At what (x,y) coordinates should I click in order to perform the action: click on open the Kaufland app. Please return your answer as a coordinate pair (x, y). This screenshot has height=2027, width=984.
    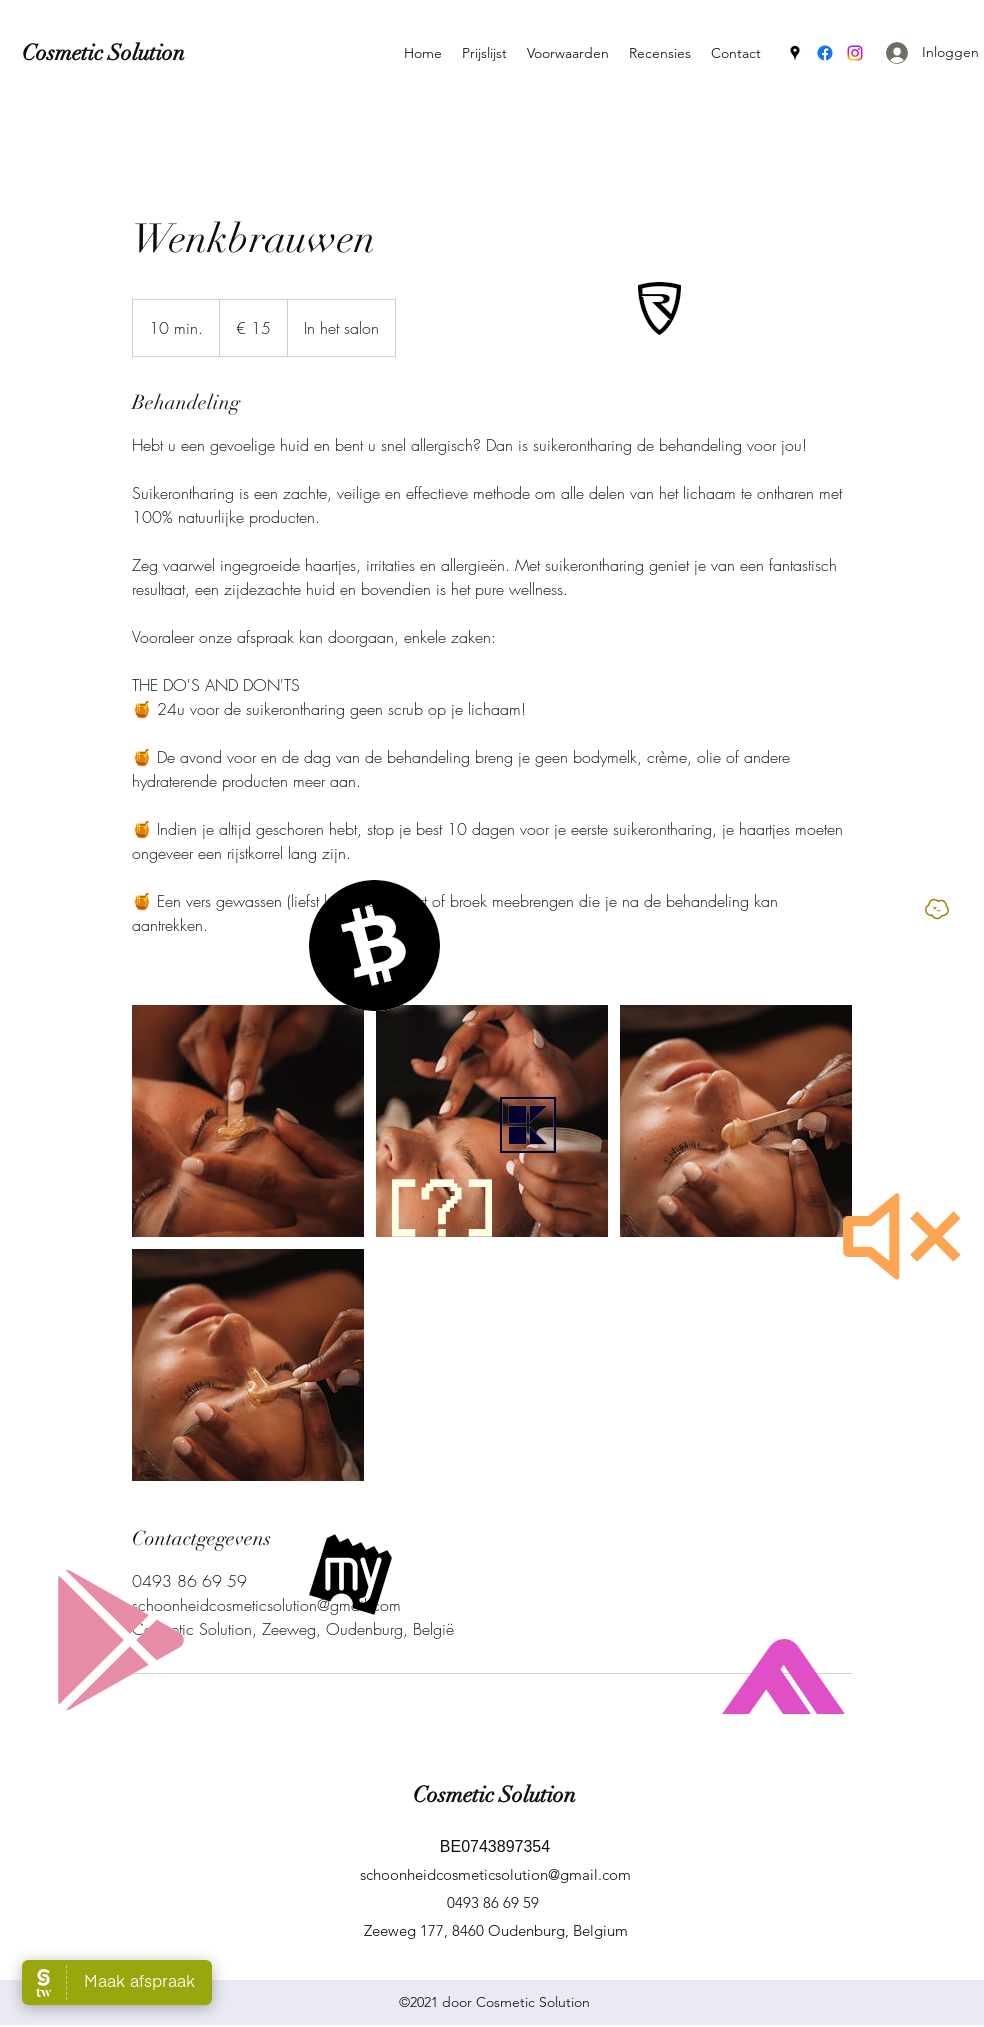
    Looking at the image, I should click on (528, 1125).